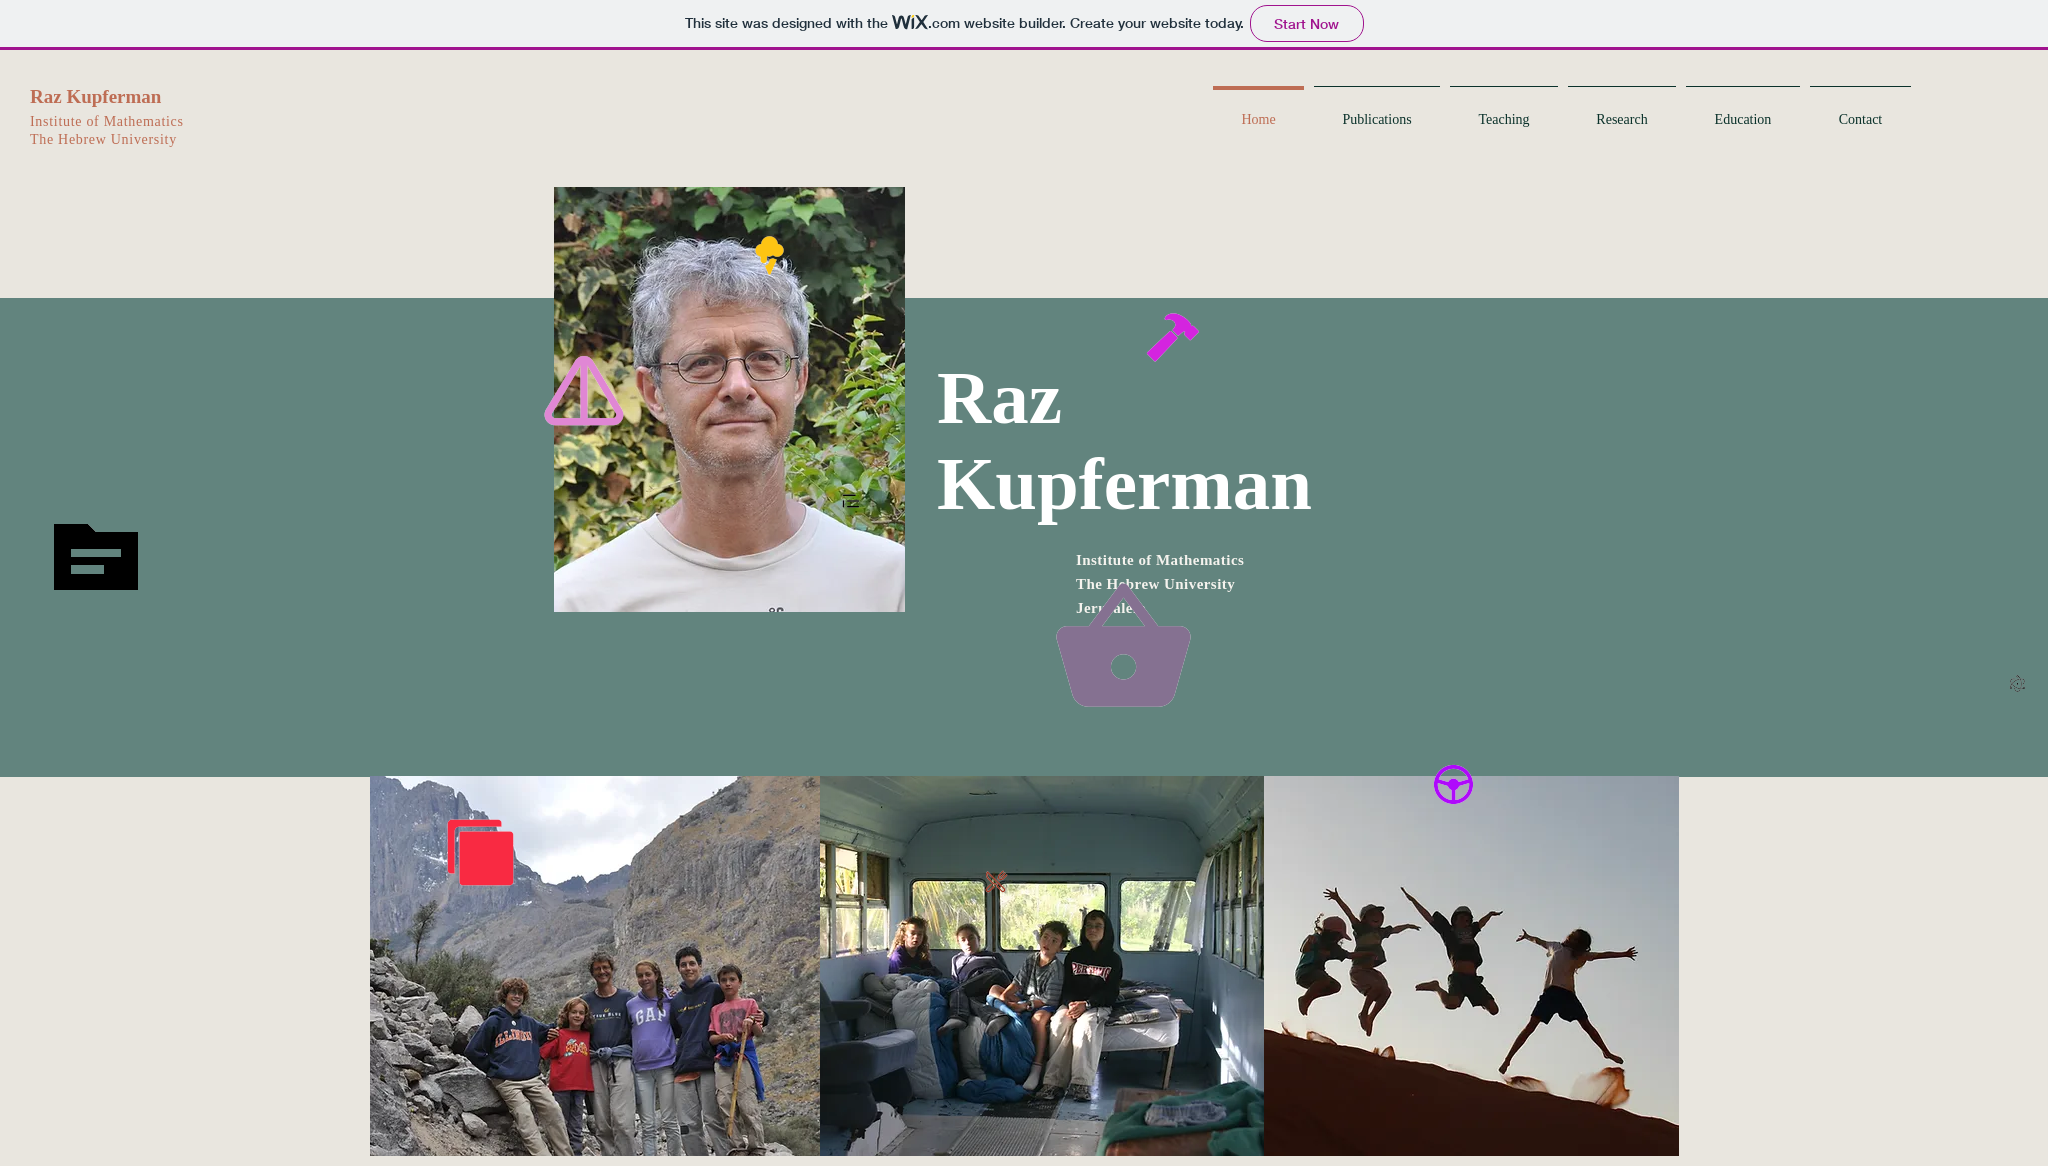  What do you see at coordinates (1453, 784) in the screenshot?
I see `access vehicle or driving controls` at bounding box center [1453, 784].